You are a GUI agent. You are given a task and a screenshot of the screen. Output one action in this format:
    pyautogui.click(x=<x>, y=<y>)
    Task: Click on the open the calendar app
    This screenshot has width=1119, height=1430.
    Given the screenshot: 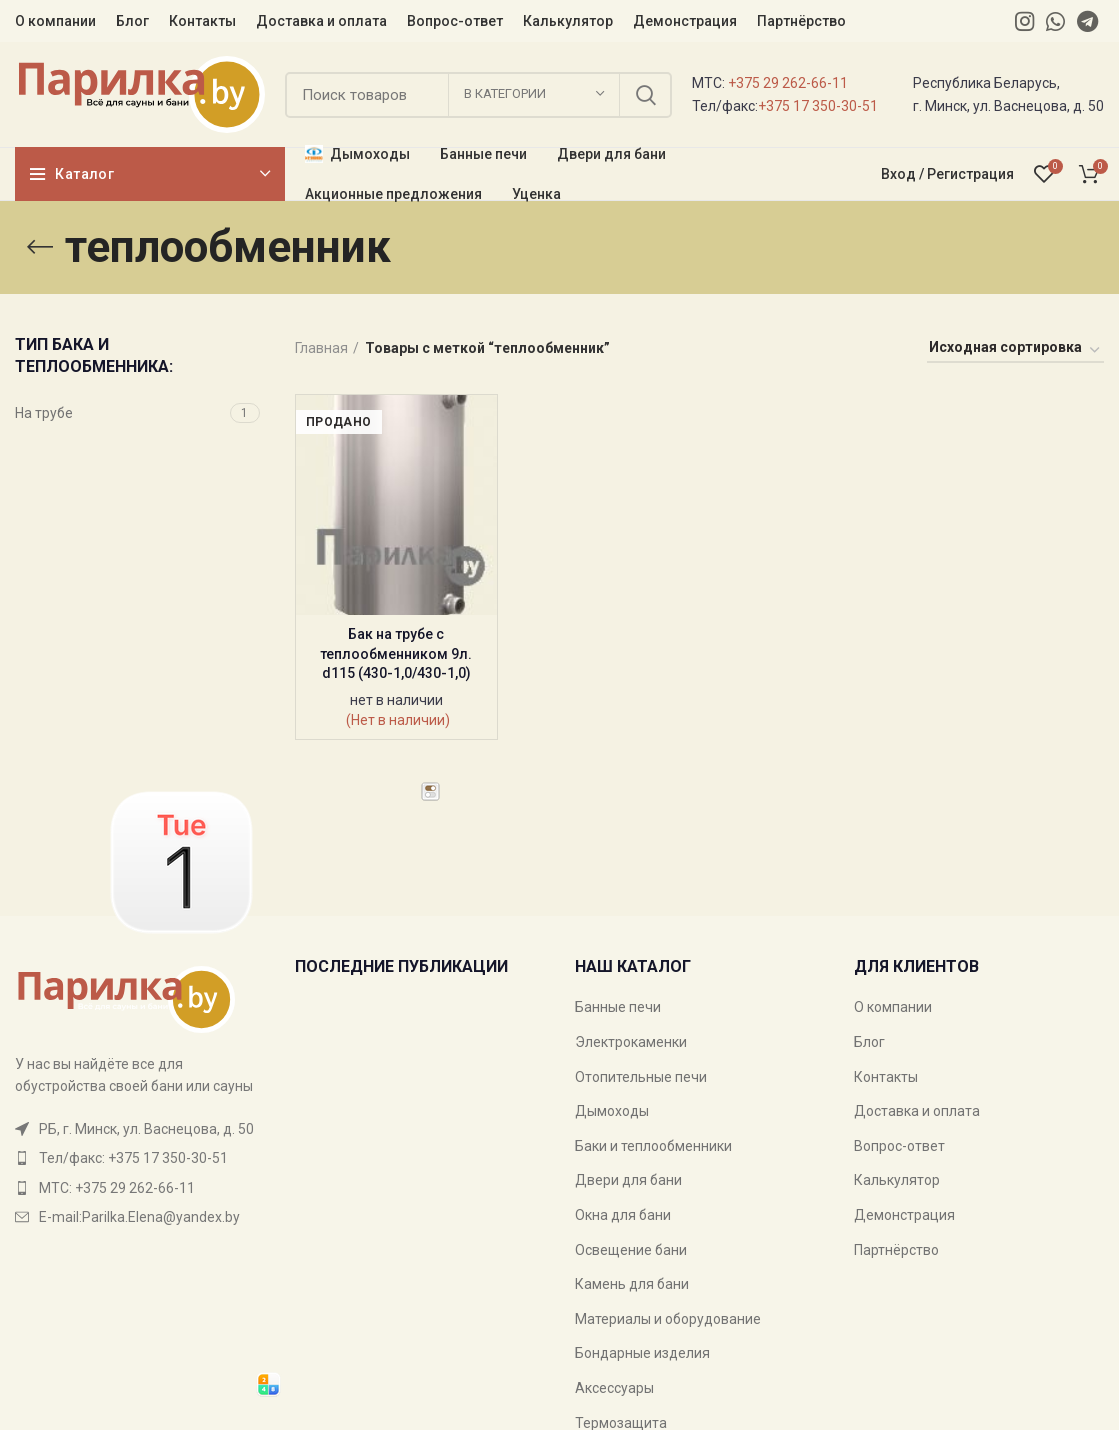 What is the action you would take?
    pyautogui.click(x=181, y=862)
    